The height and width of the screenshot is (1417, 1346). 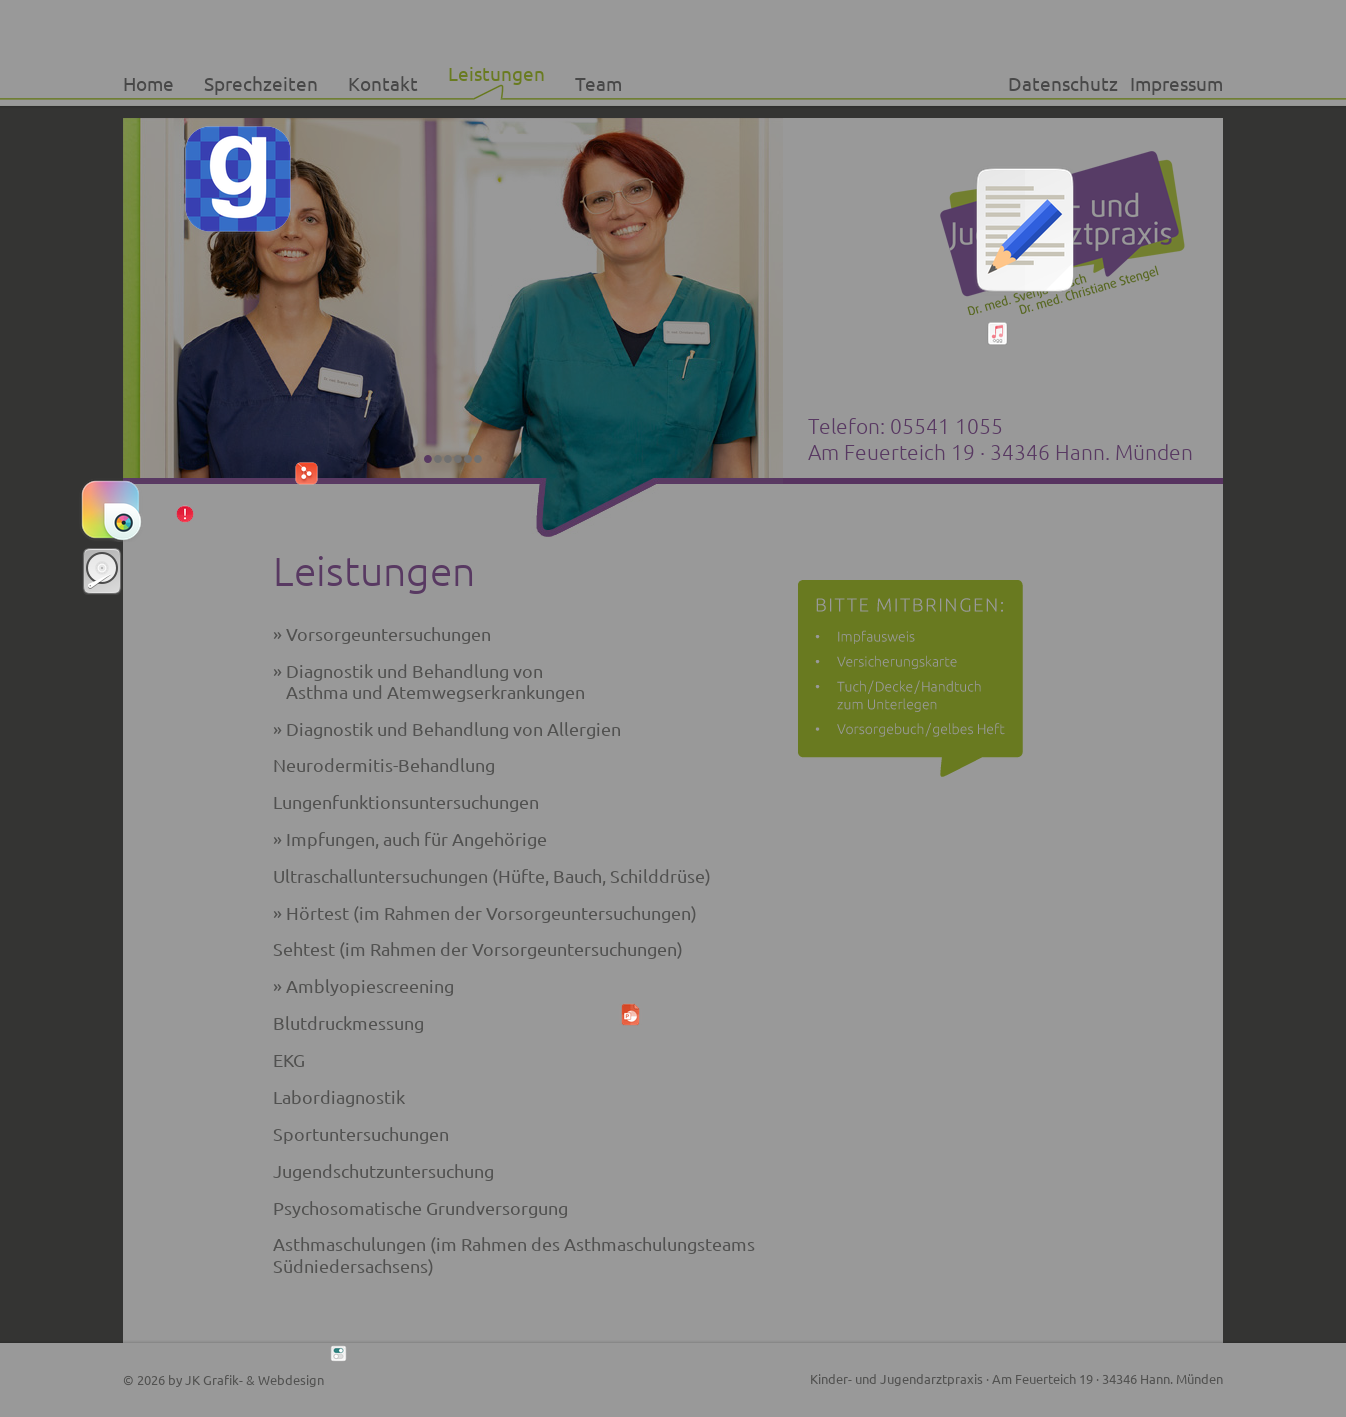 What do you see at coordinates (306, 473) in the screenshot?
I see `open git version control application` at bounding box center [306, 473].